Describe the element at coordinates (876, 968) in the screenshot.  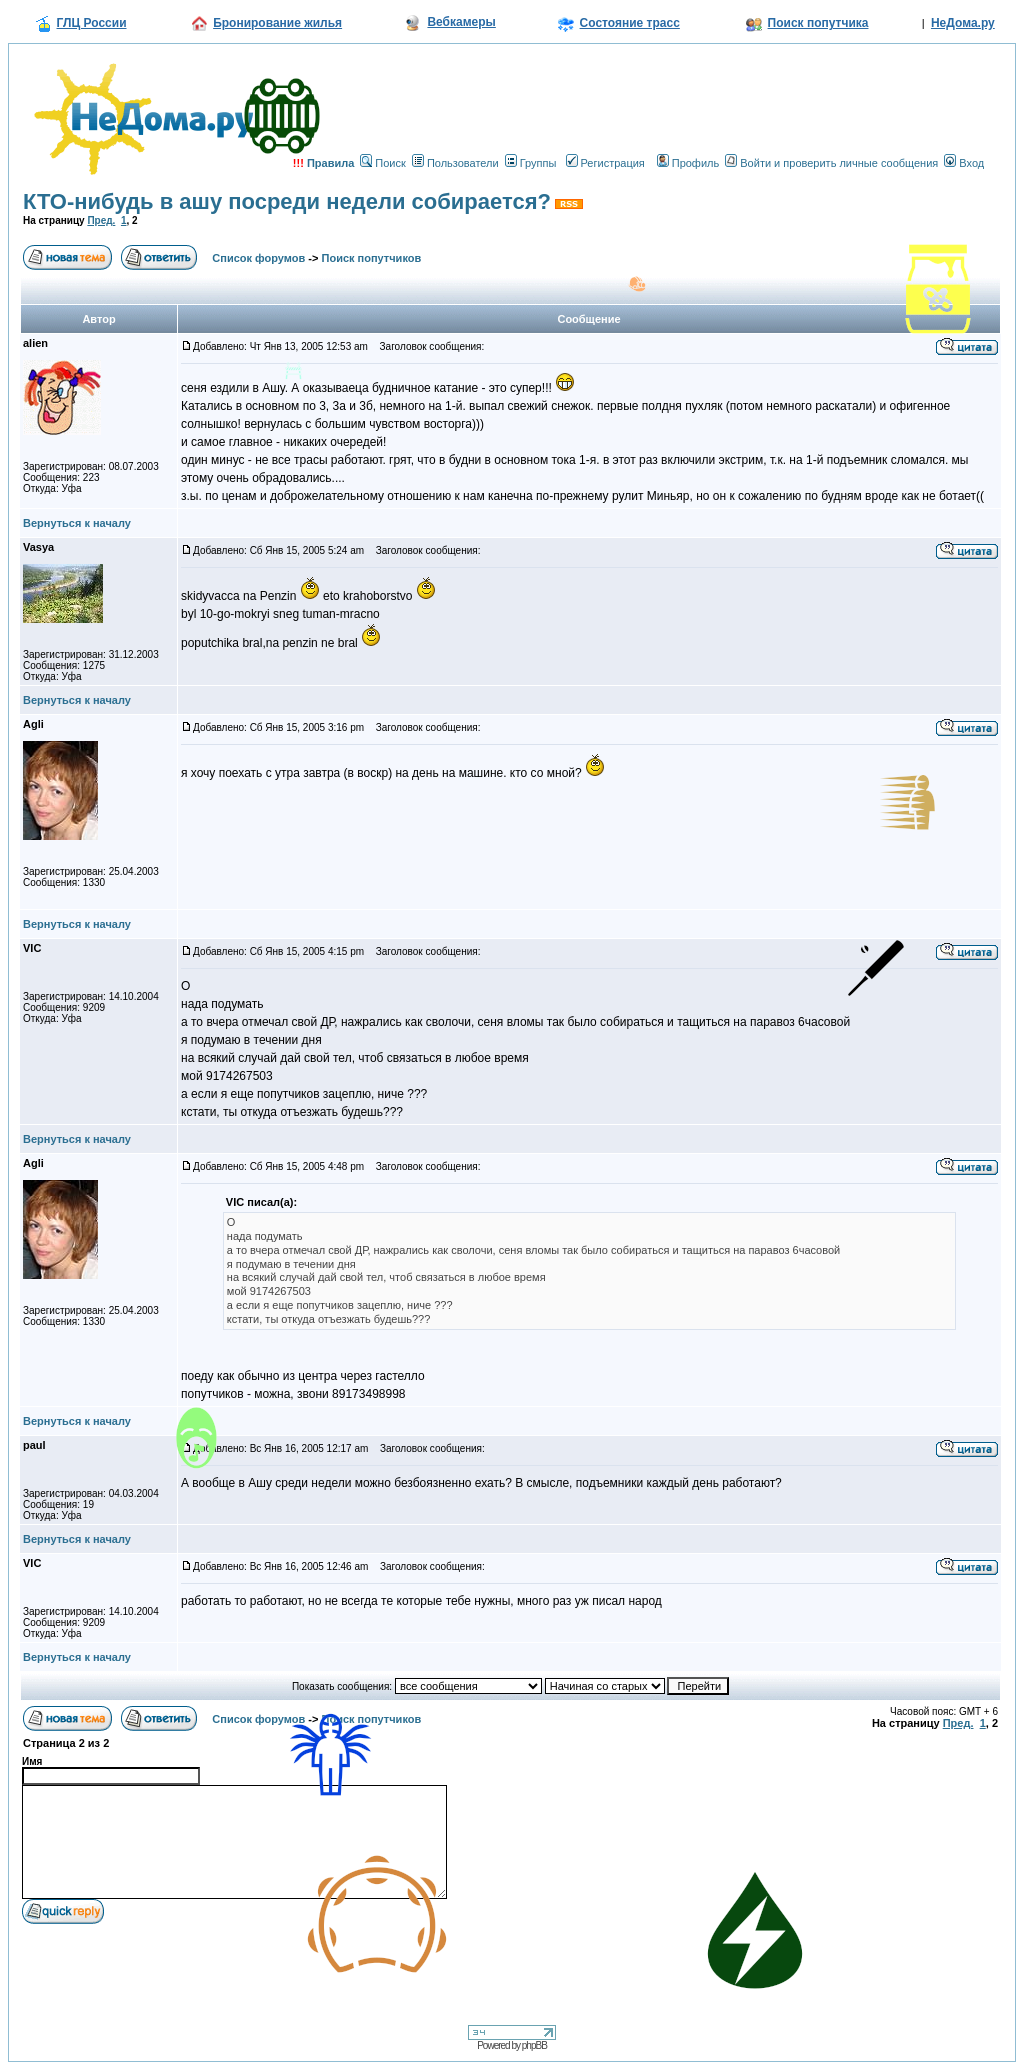
I see `access cricket game or sports content` at that location.